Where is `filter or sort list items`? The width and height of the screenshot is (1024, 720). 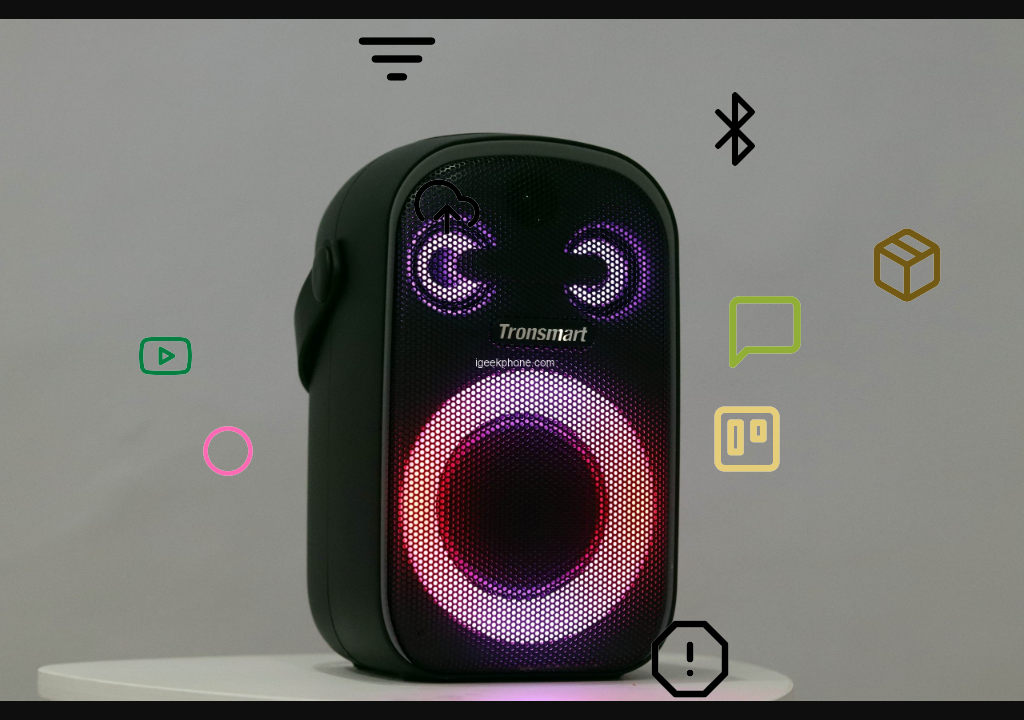
filter or sort list items is located at coordinates (397, 59).